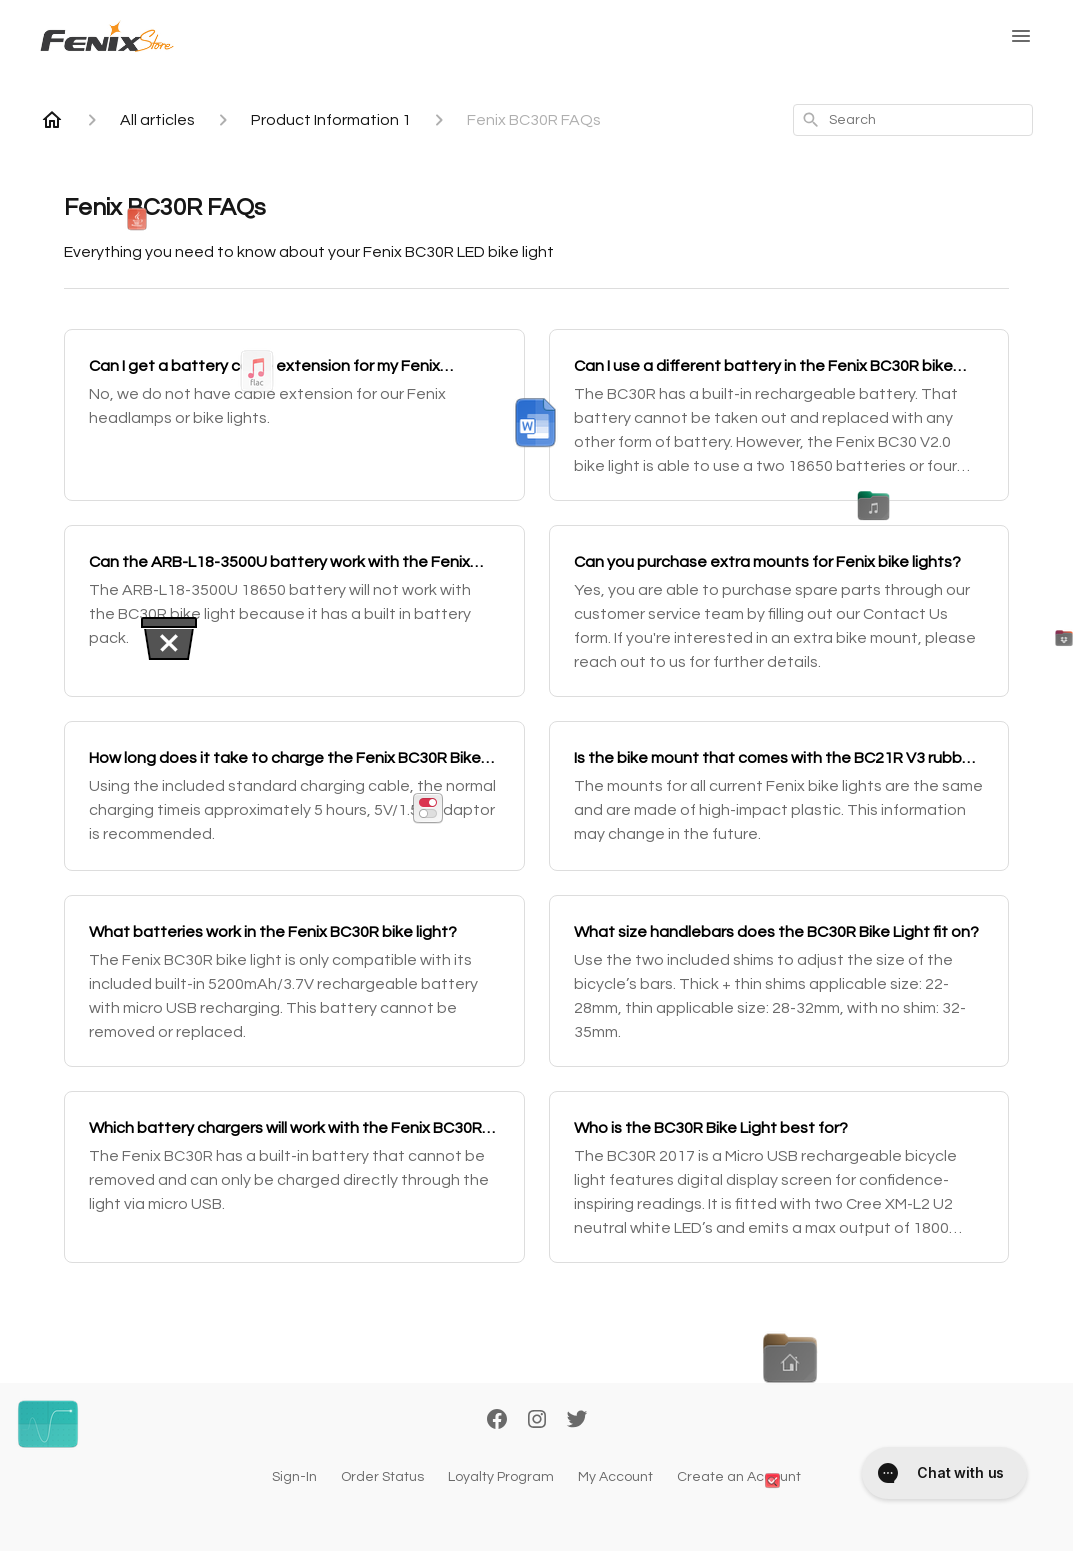 The image size is (1073, 1551). Describe the element at coordinates (257, 371) in the screenshot. I see `a flac audio file in ogg container format` at that location.